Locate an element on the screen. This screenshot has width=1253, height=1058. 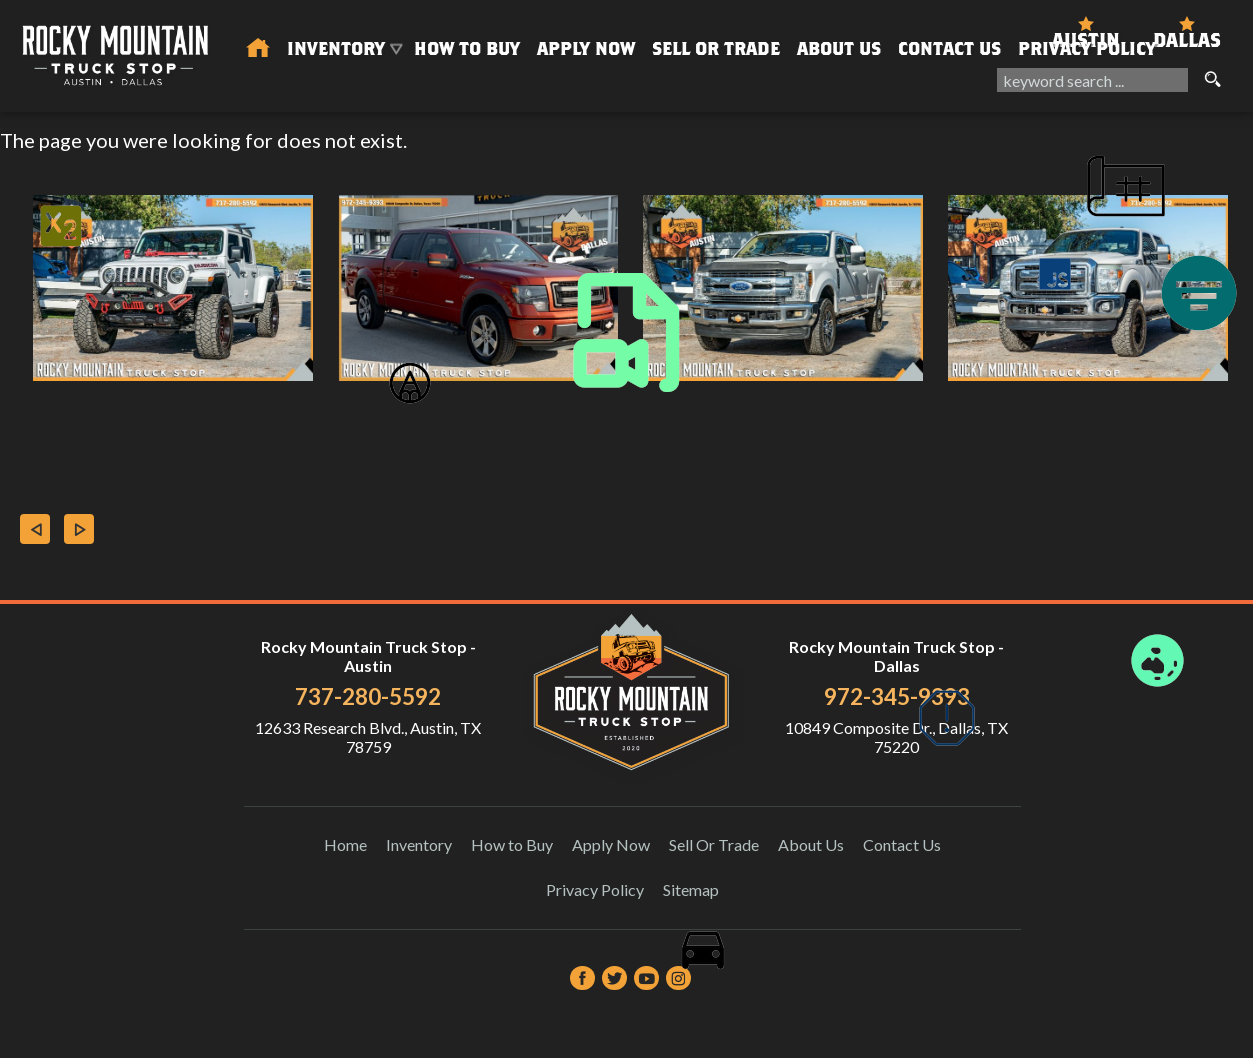
view project blueprints or schematics is located at coordinates (1126, 189).